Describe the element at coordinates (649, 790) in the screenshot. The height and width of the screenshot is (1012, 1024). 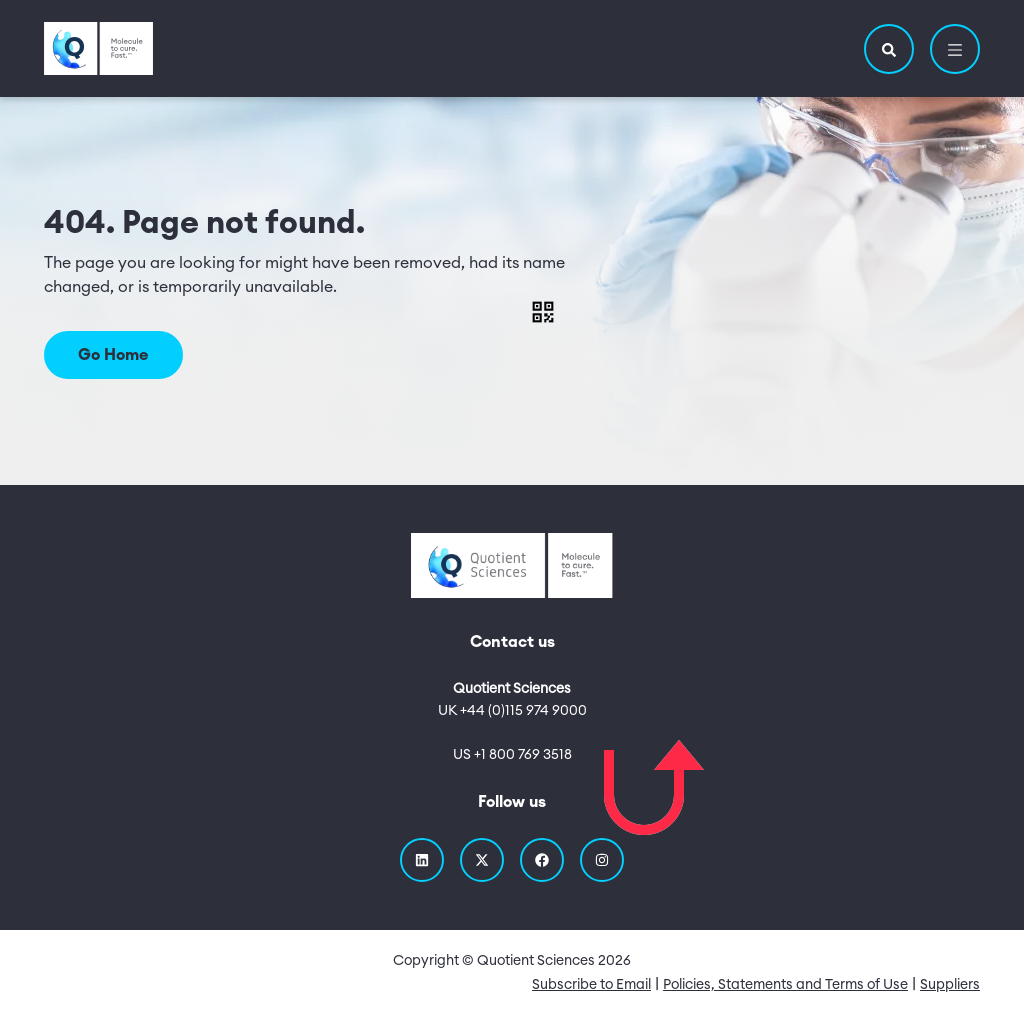
I see `redo or repeat the last action` at that location.